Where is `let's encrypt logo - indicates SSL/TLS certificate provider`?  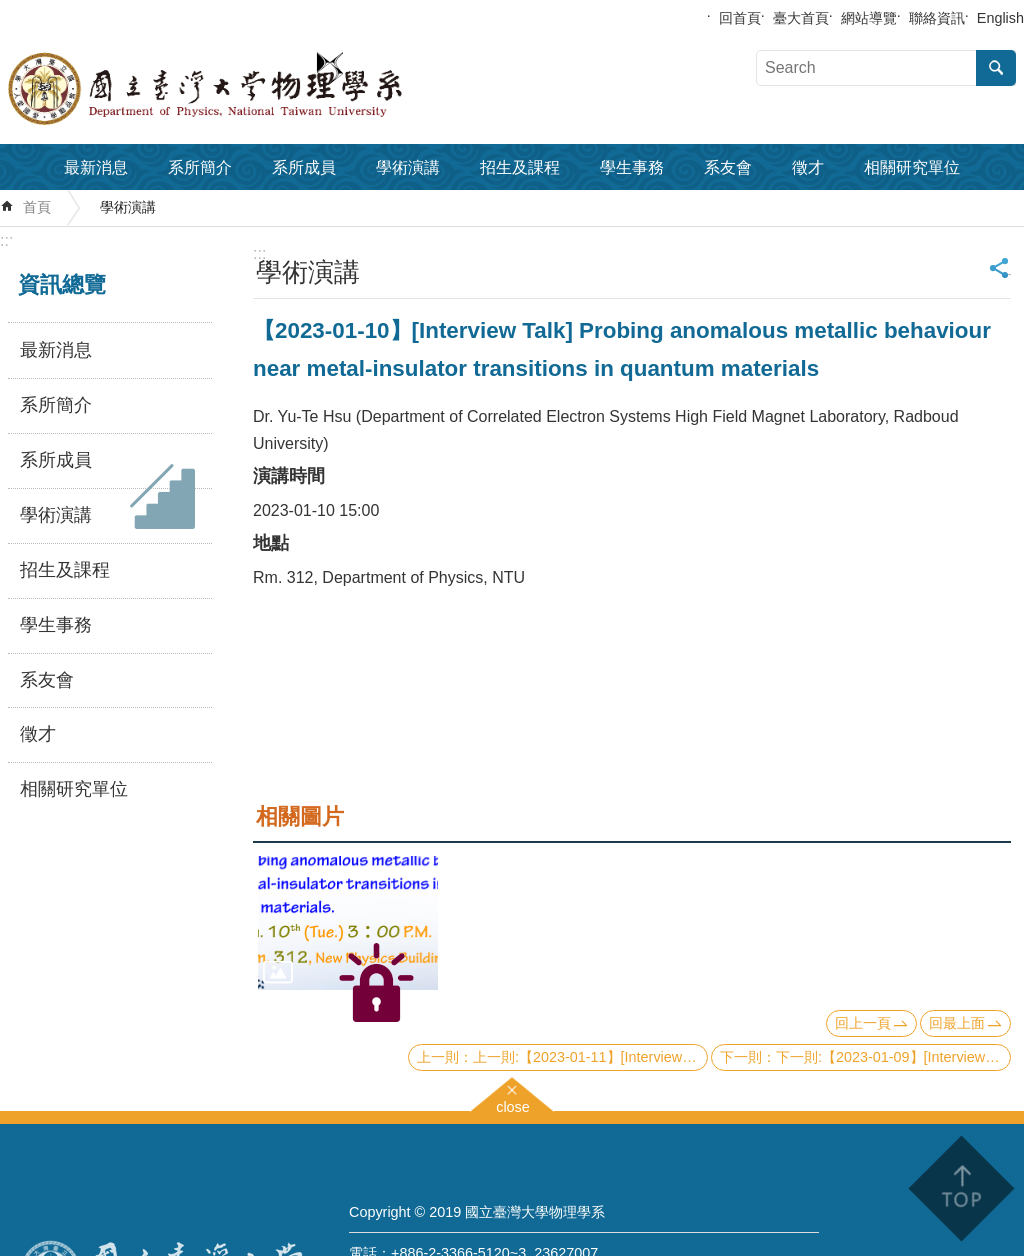 let's encrypt logo - indicates SSL/TLS certificate provider is located at coordinates (376, 982).